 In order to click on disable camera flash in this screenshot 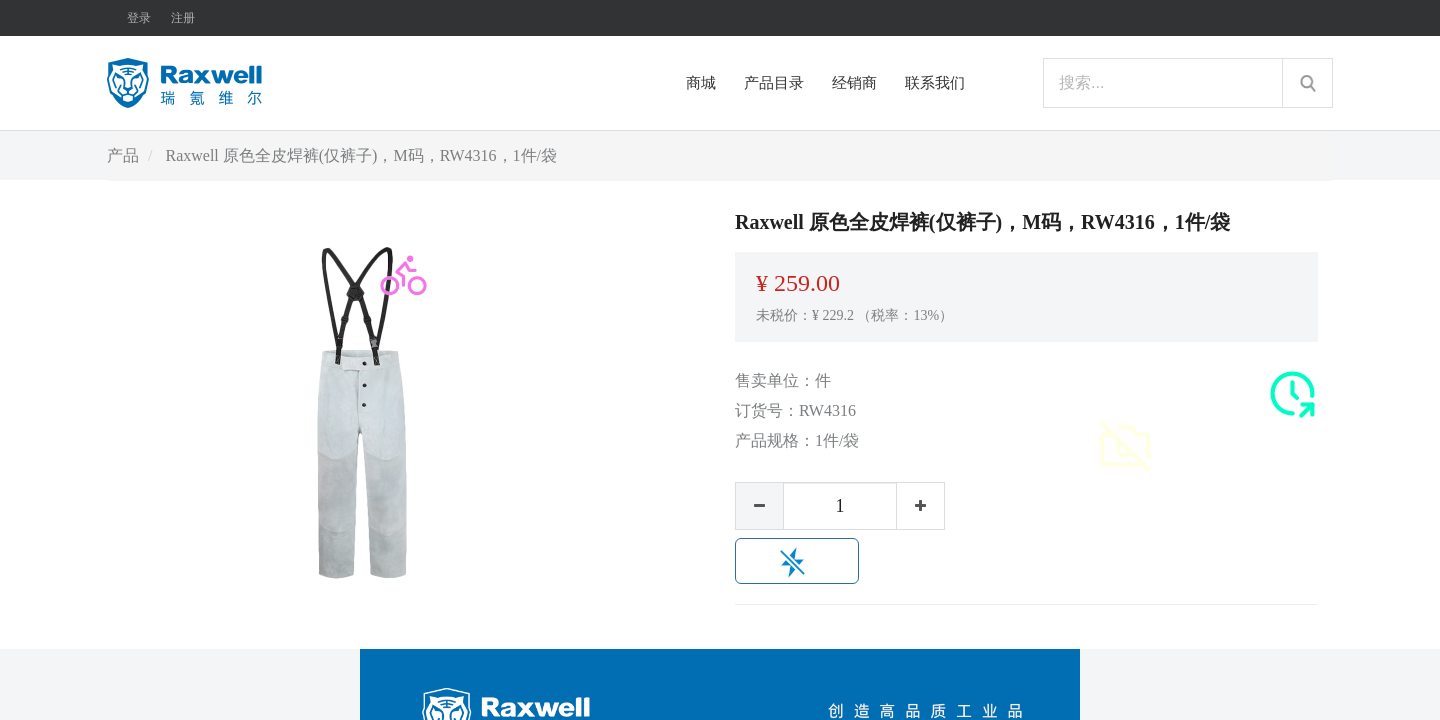, I will do `click(792, 562)`.